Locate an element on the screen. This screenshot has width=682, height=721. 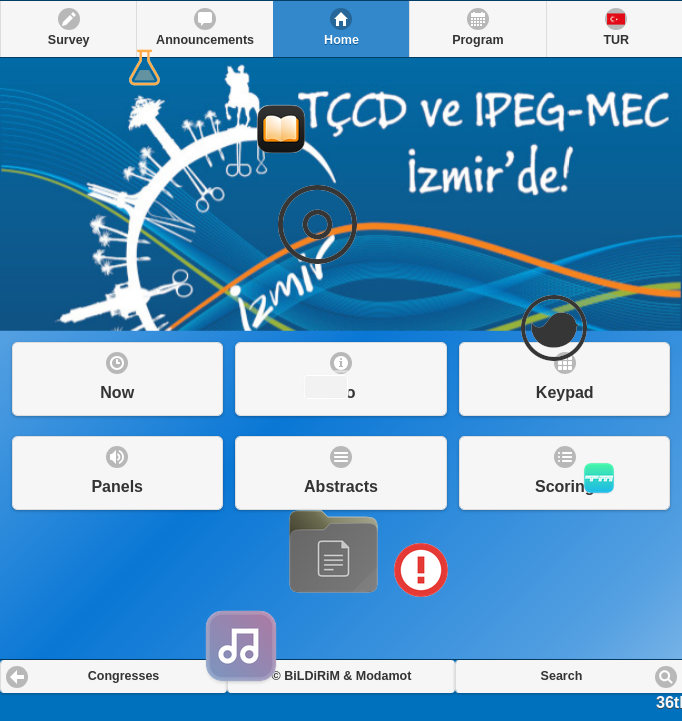
launch budgie desktop environment is located at coordinates (554, 328).